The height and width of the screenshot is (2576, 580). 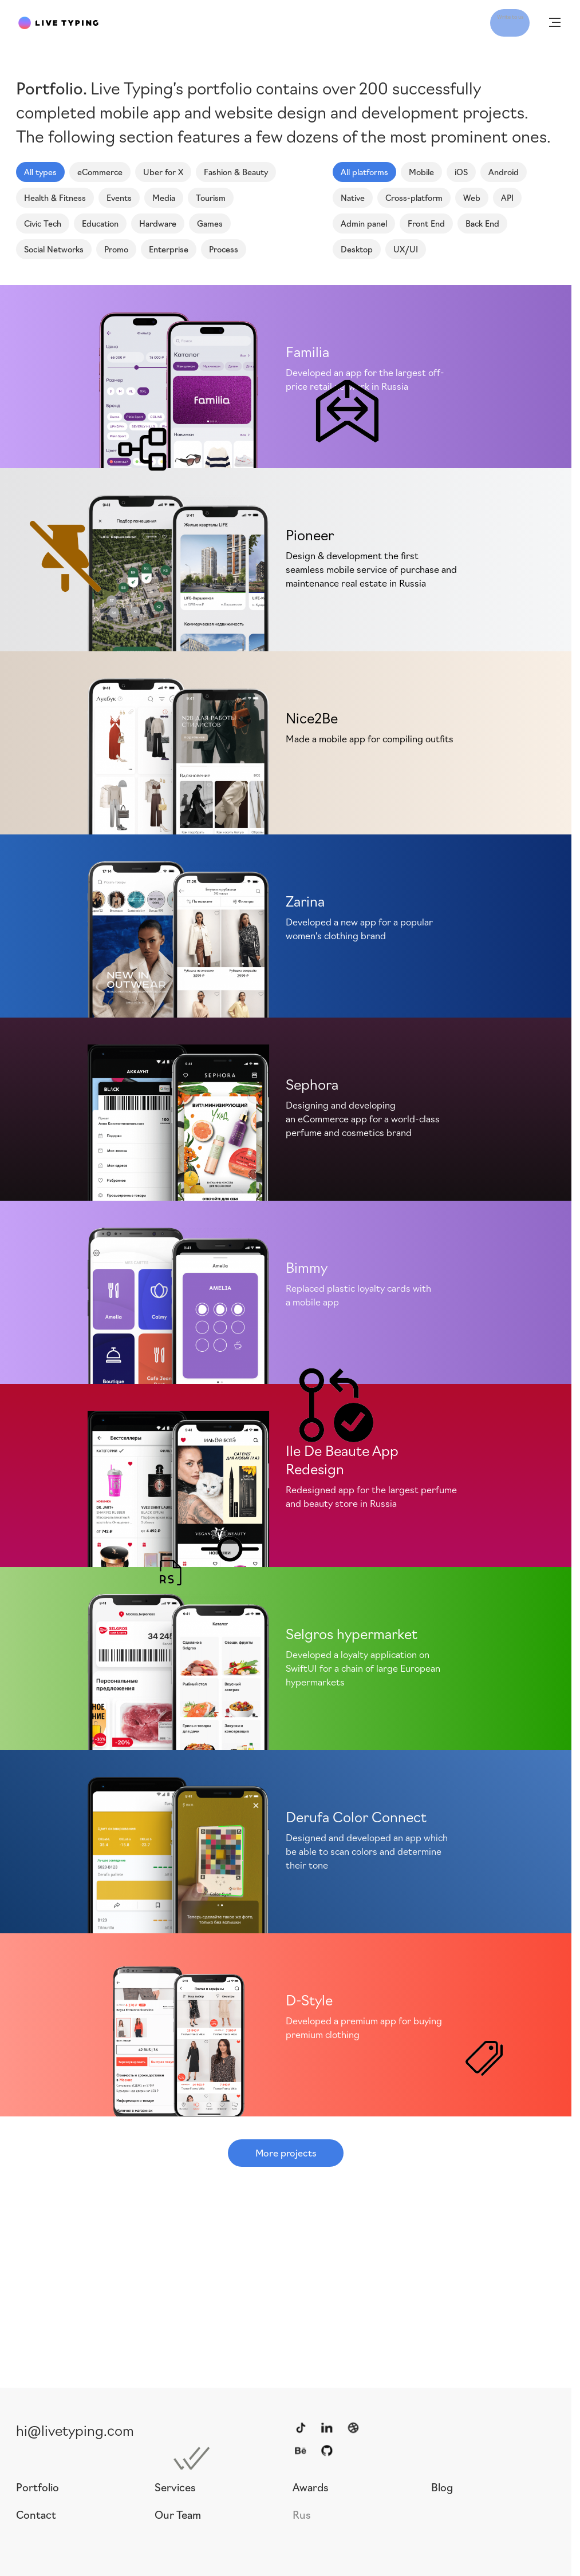 What do you see at coordinates (65, 556) in the screenshot?
I see `unpin this item` at bounding box center [65, 556].